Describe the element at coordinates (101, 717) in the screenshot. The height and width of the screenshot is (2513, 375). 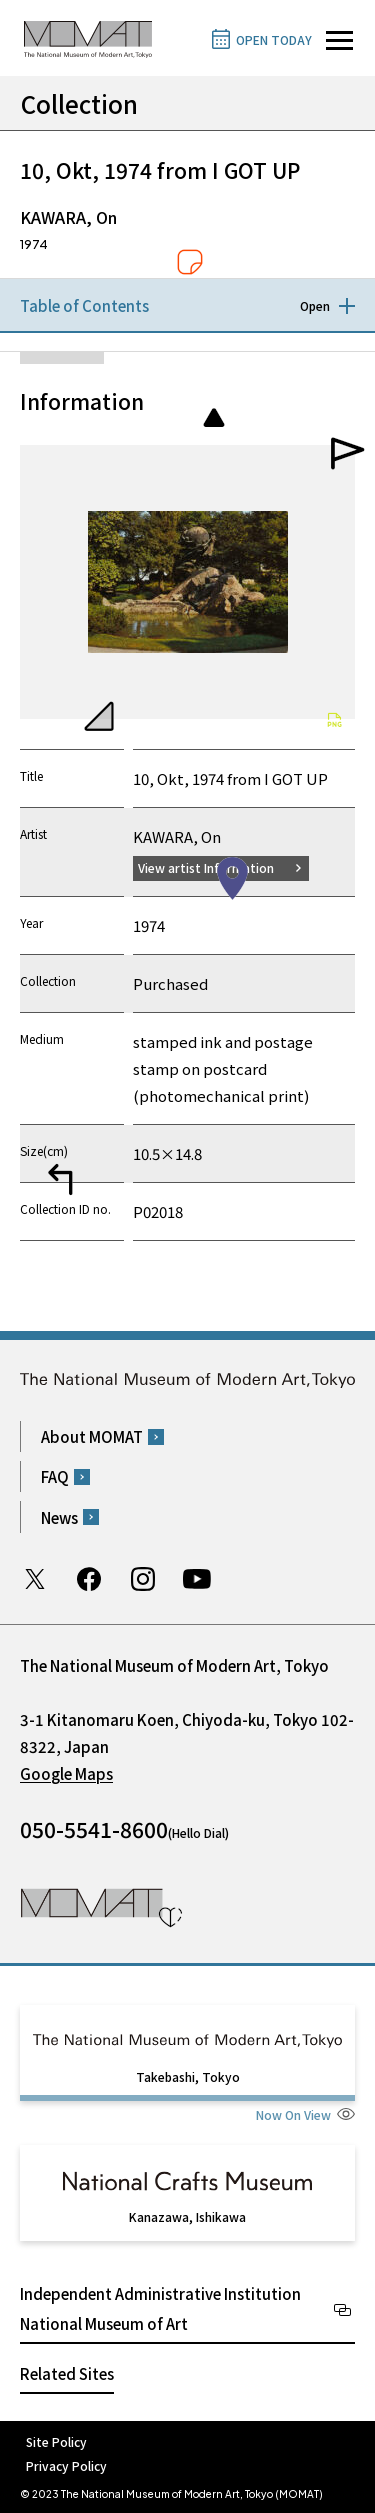
I see `indicates full cellular signal strength` at that location.